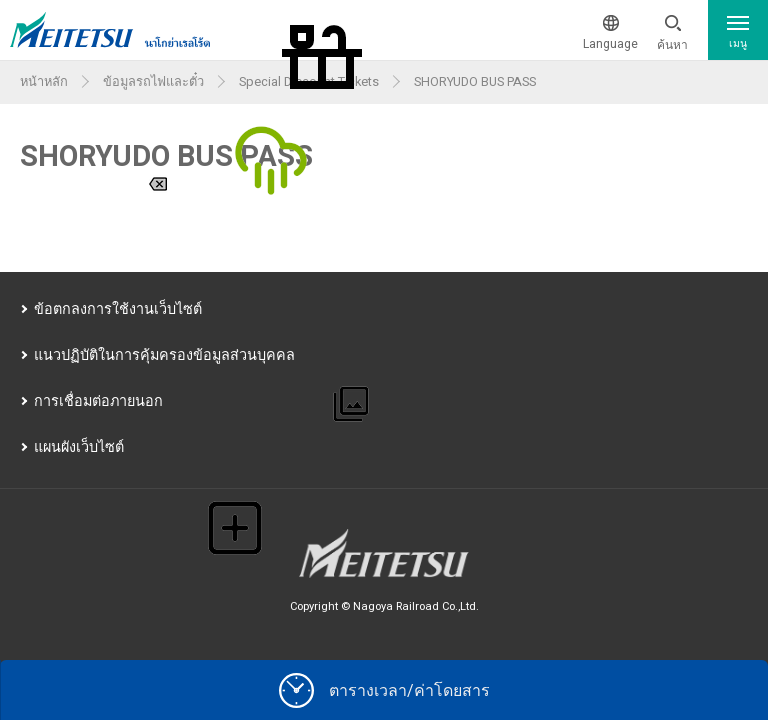  I want to click on add a new item or entry, so click(235, 528).